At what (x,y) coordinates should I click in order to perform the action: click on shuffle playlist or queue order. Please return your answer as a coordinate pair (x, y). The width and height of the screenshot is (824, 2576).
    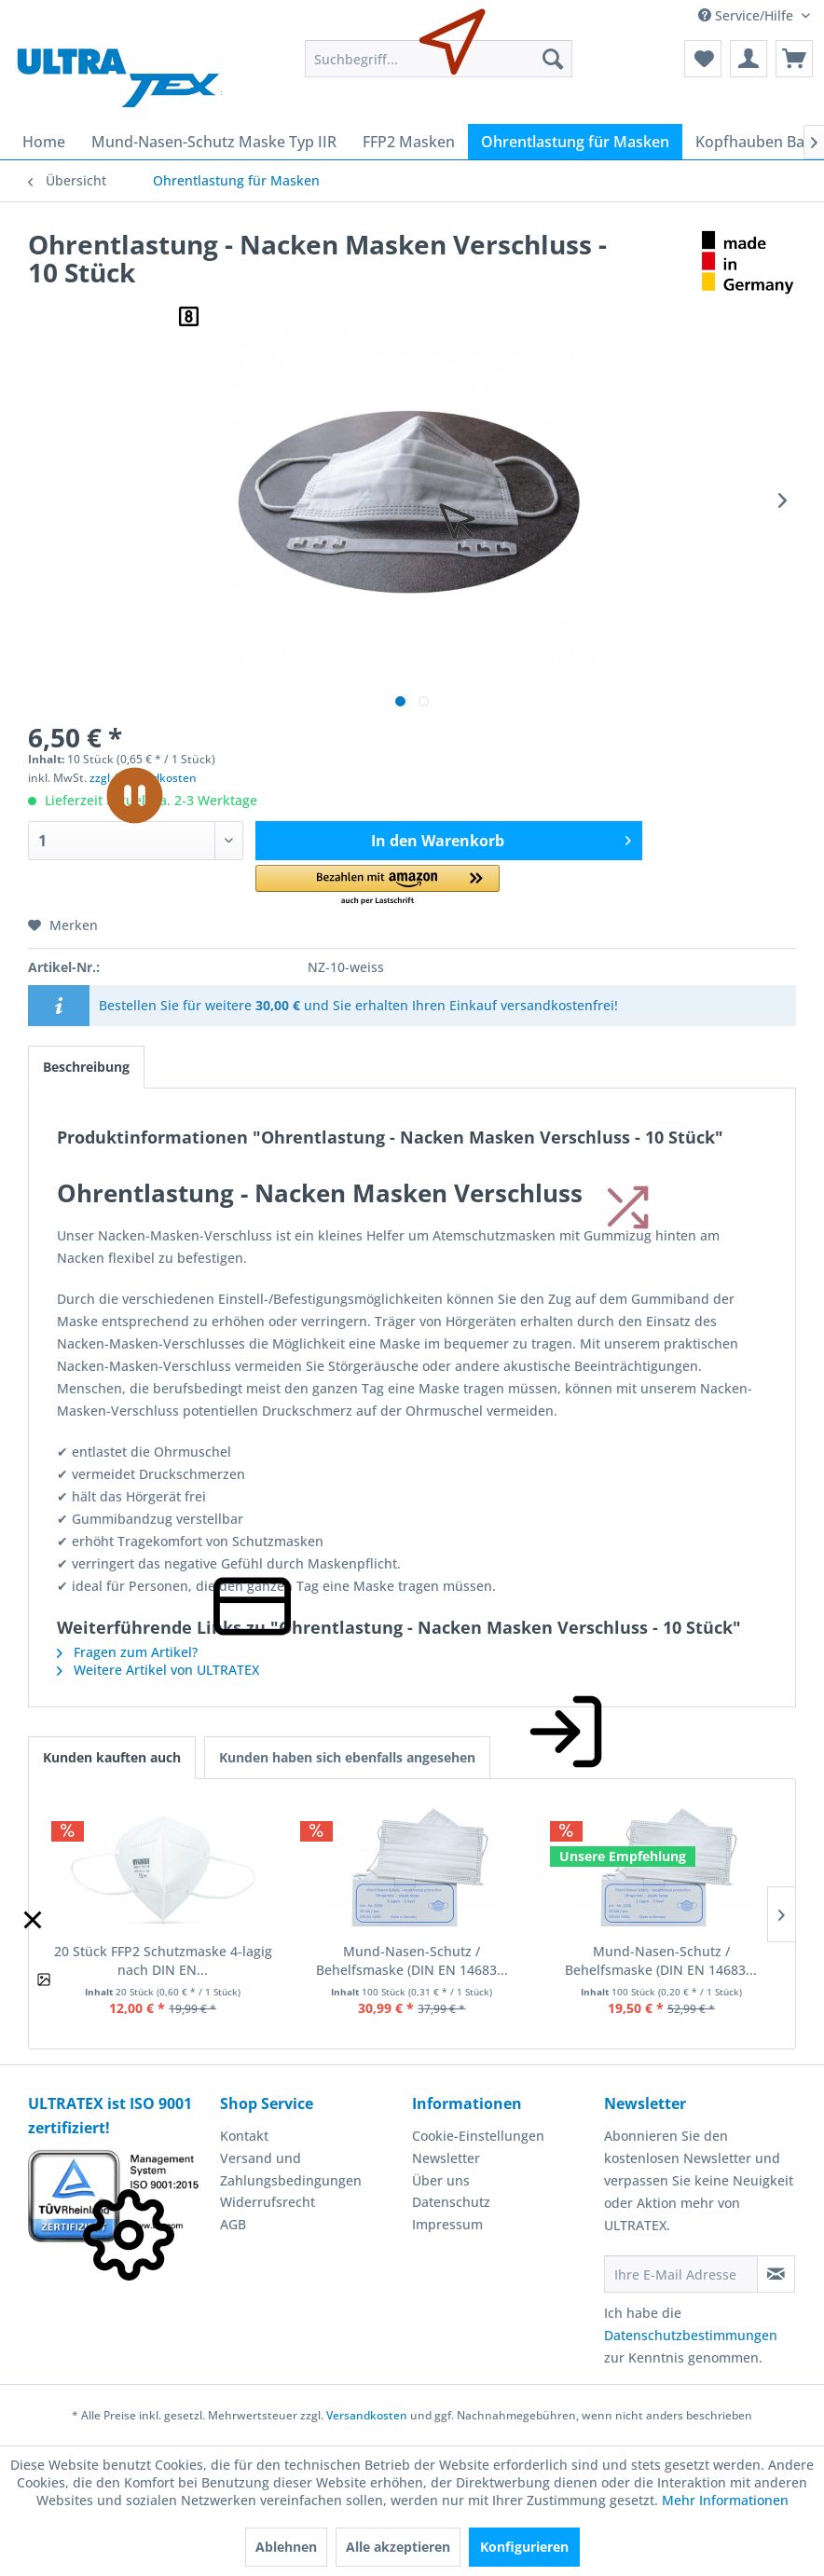
    Looking at the image, I should click on (626, 1207).